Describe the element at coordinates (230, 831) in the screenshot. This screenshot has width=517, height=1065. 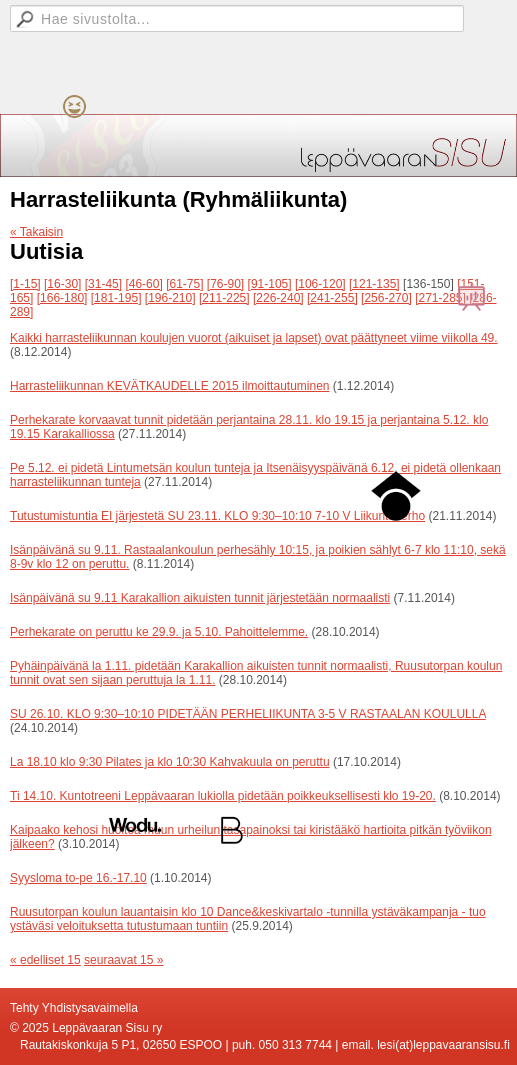
I see `apply bold formatting to selected text` at that location.